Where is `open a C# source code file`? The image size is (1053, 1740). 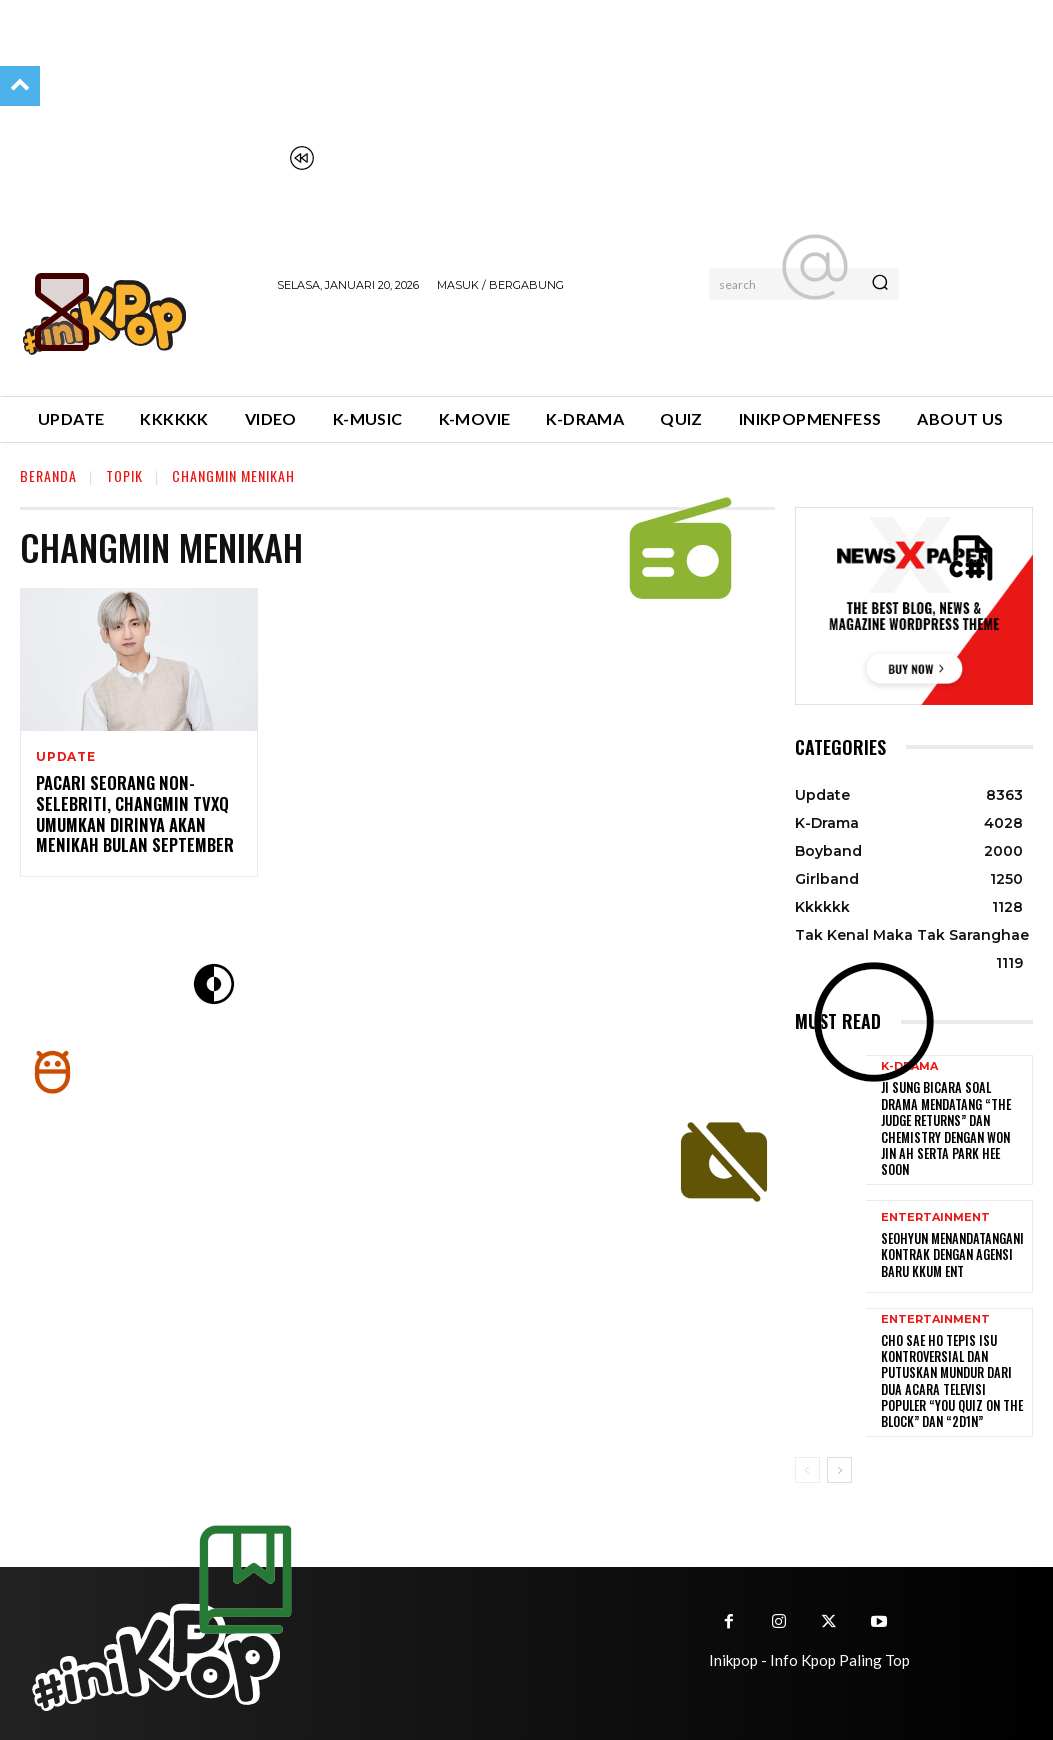
open a C# source code file is located at coordinates (973, 558).